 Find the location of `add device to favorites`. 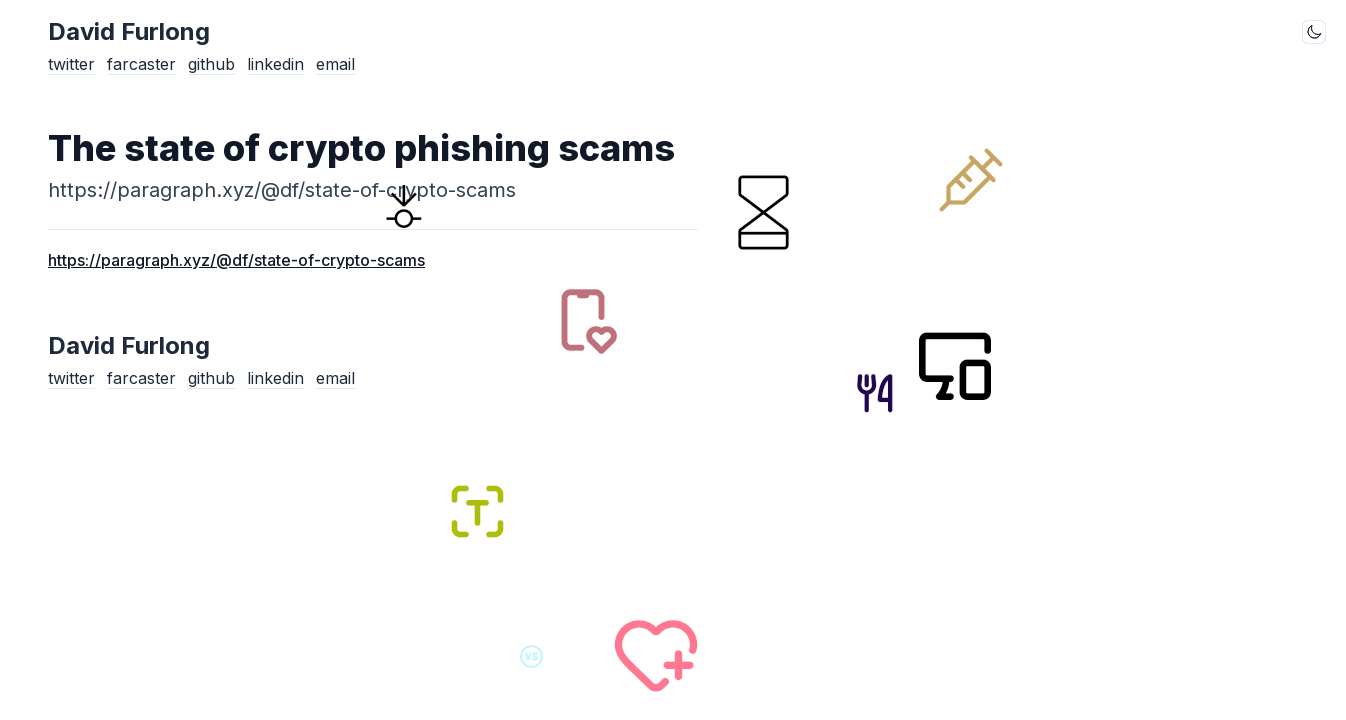

add device to favorites is located at coordinates (583, 320).